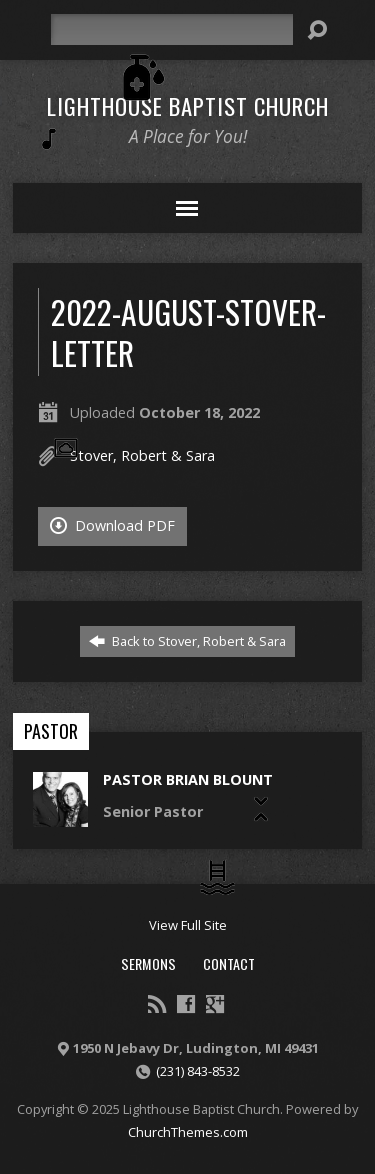 Image resolution: width=375 pixels, height=1174 pixels. What do you see at coordinates (261, 809) in the screenshot?
I see `collapse expanded content` at bounding box center [261, 809].